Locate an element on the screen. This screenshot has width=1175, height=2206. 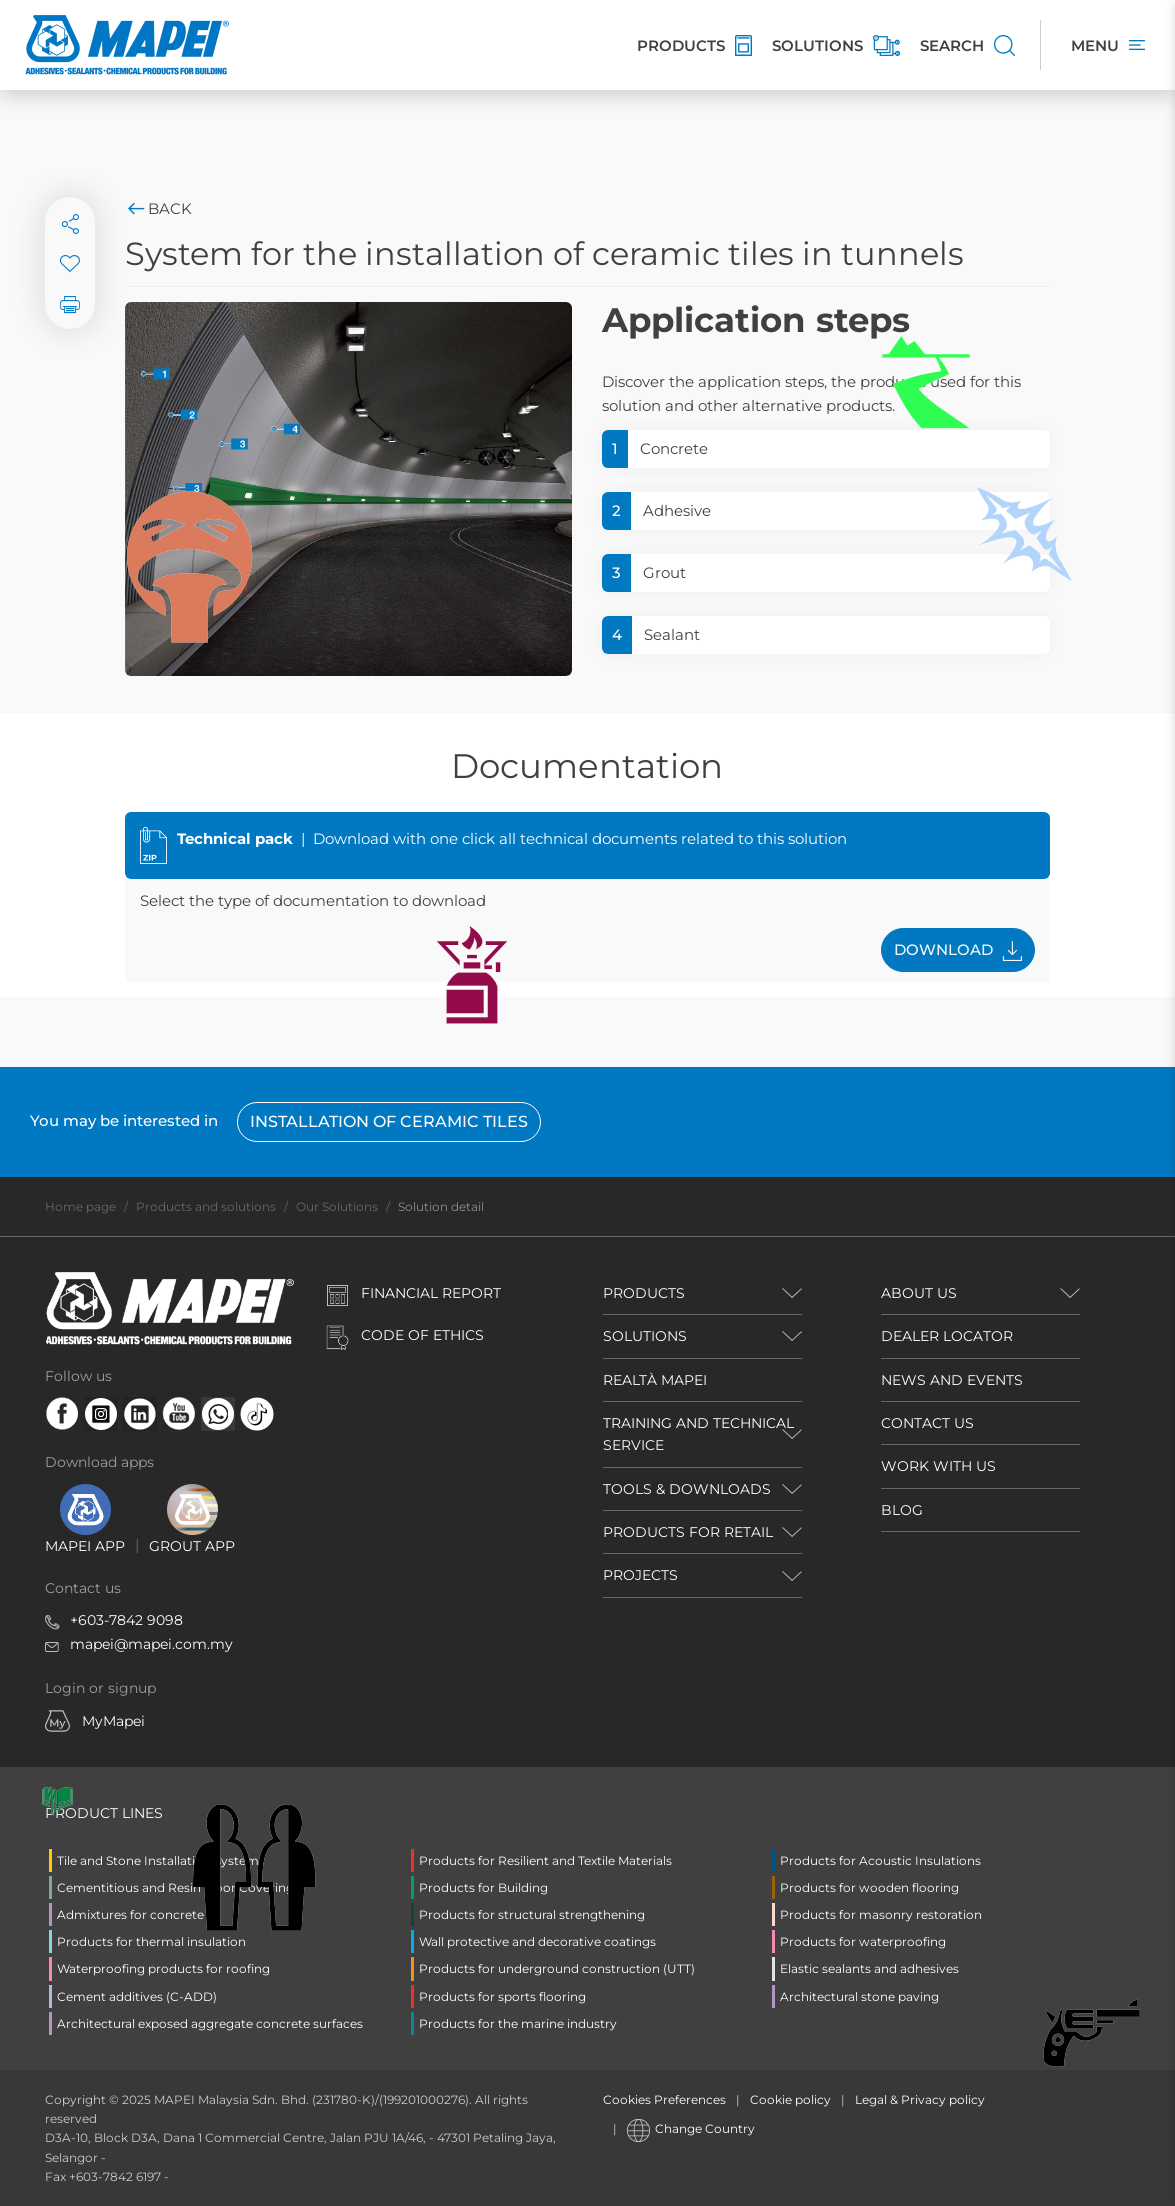
toggle between two modes or perspectives is located at coordinates (253, 1866).